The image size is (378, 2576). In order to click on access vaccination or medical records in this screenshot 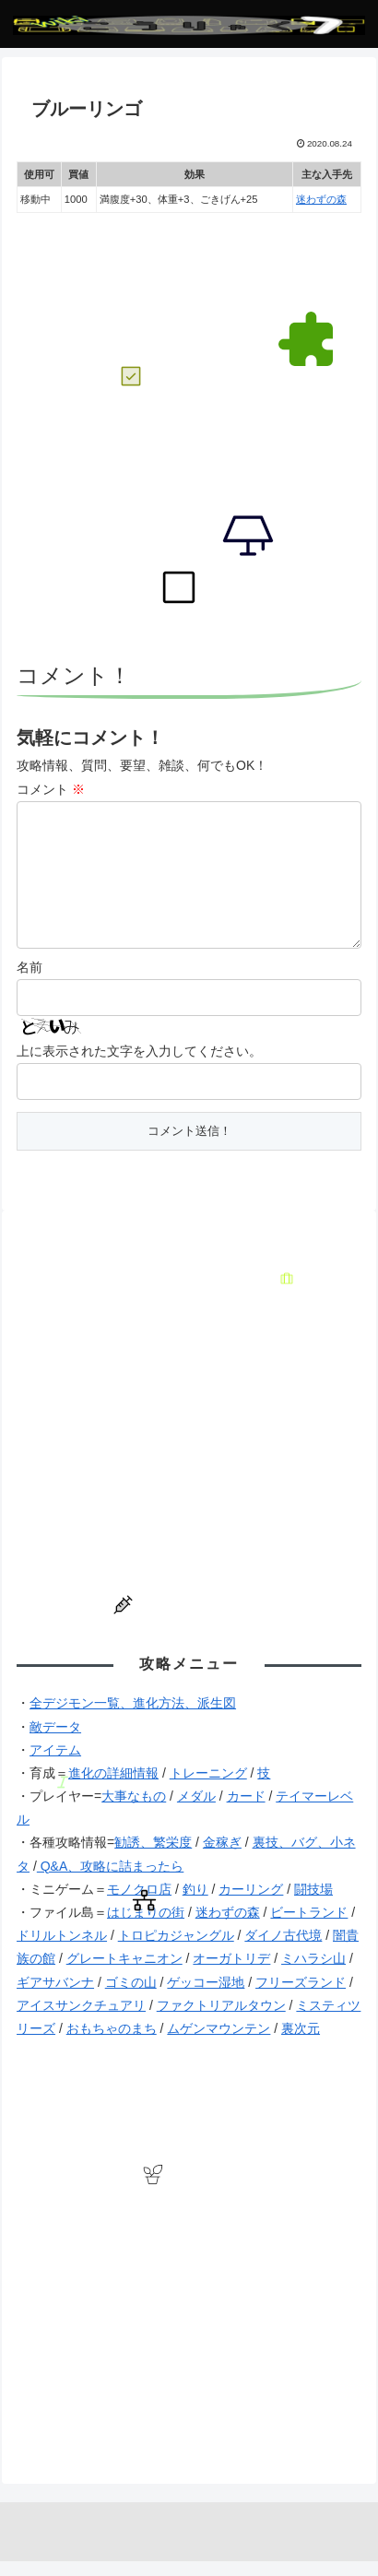, I will do `click(123, 1604)`.